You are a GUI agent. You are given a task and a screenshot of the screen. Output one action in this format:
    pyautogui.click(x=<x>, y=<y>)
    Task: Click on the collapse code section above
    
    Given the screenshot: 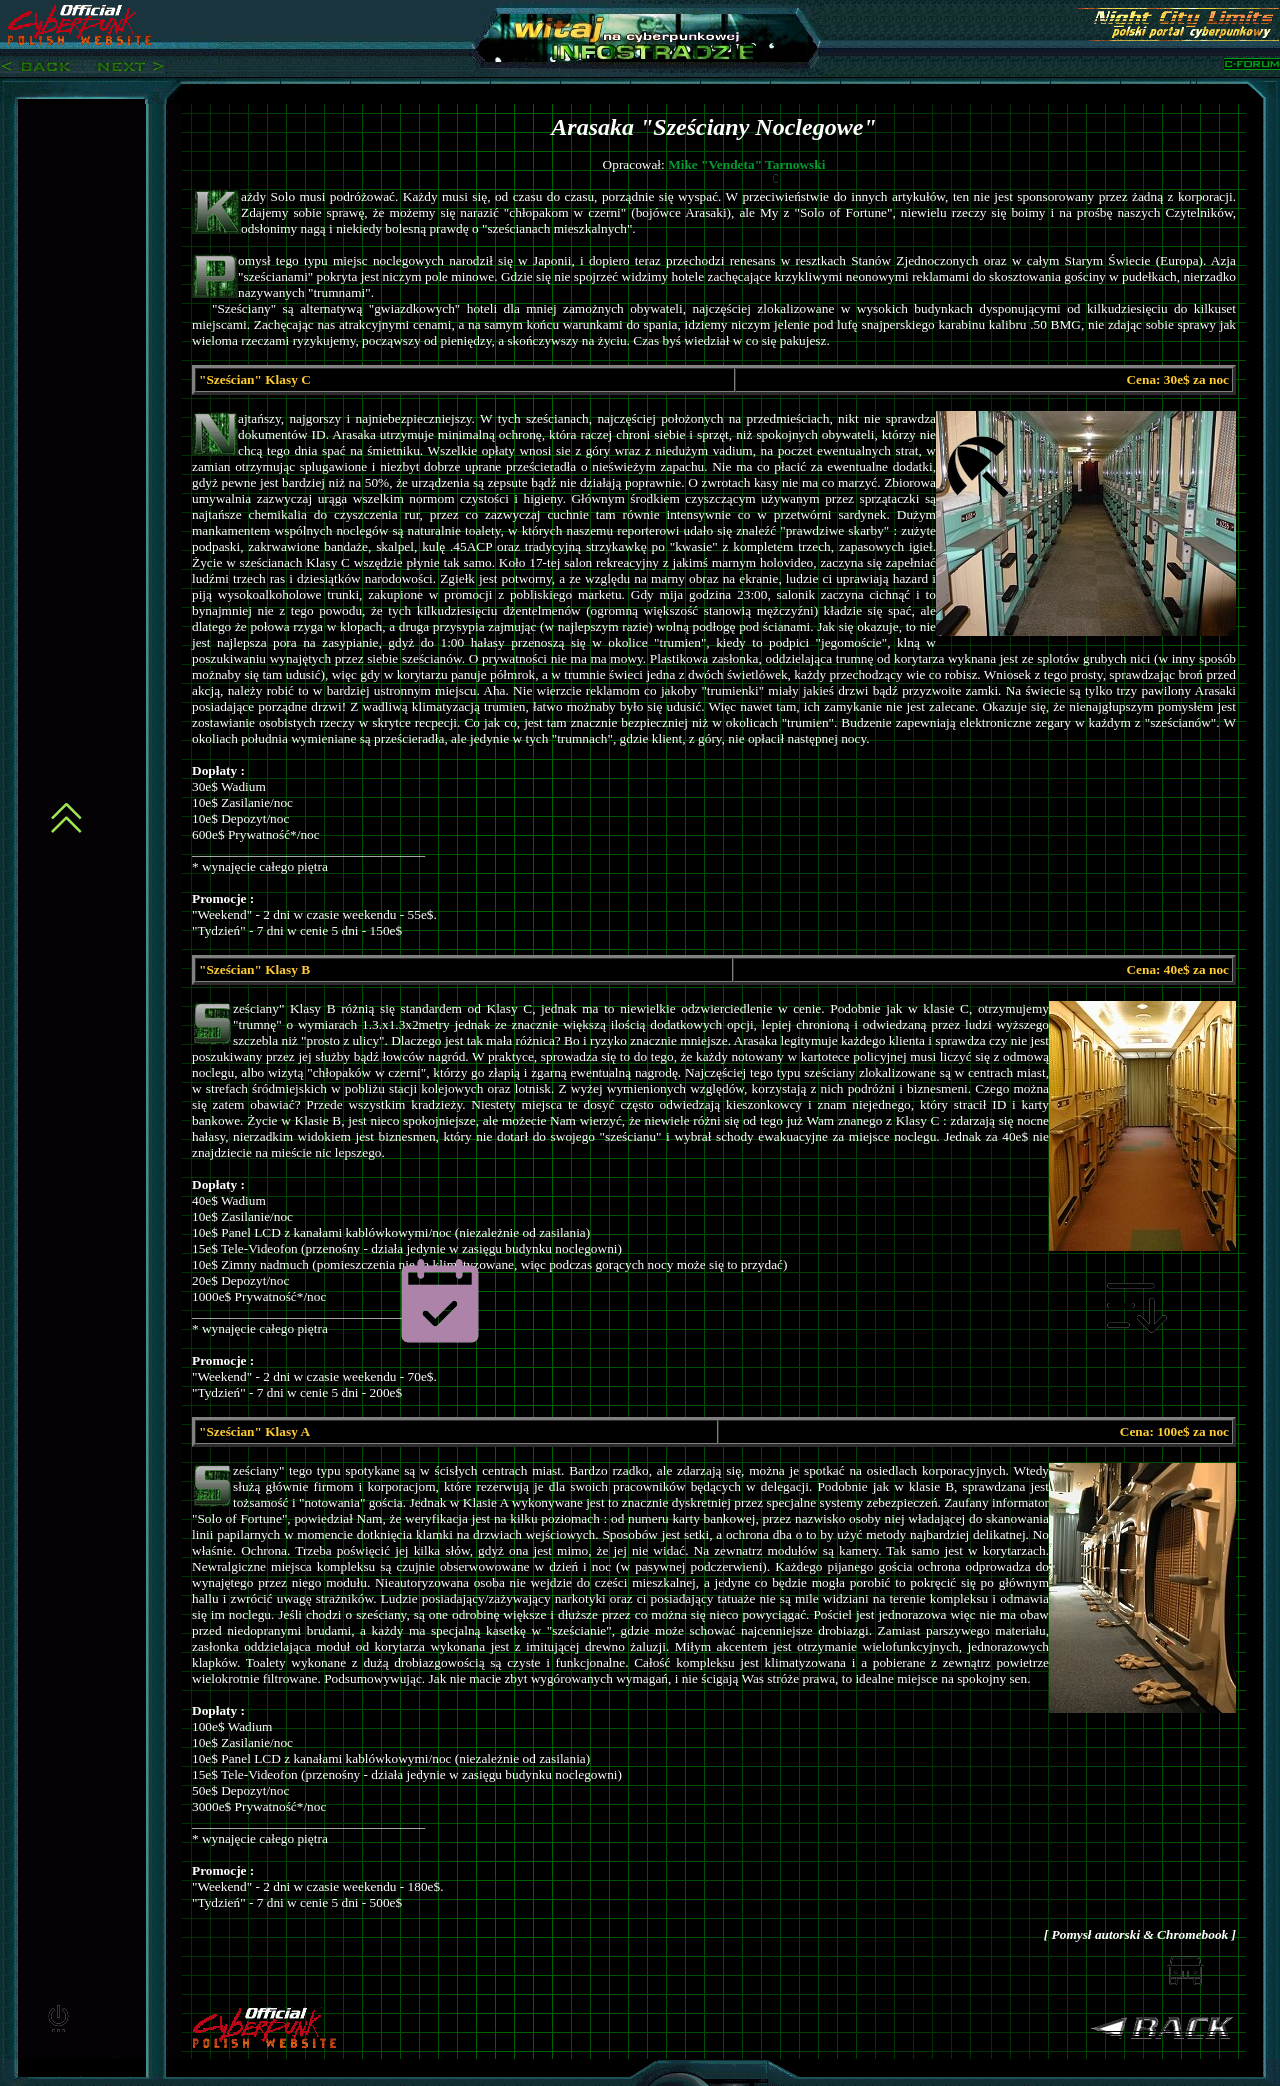 What is the action you would take?
    pyautogui.click(x=67, y=819)
    